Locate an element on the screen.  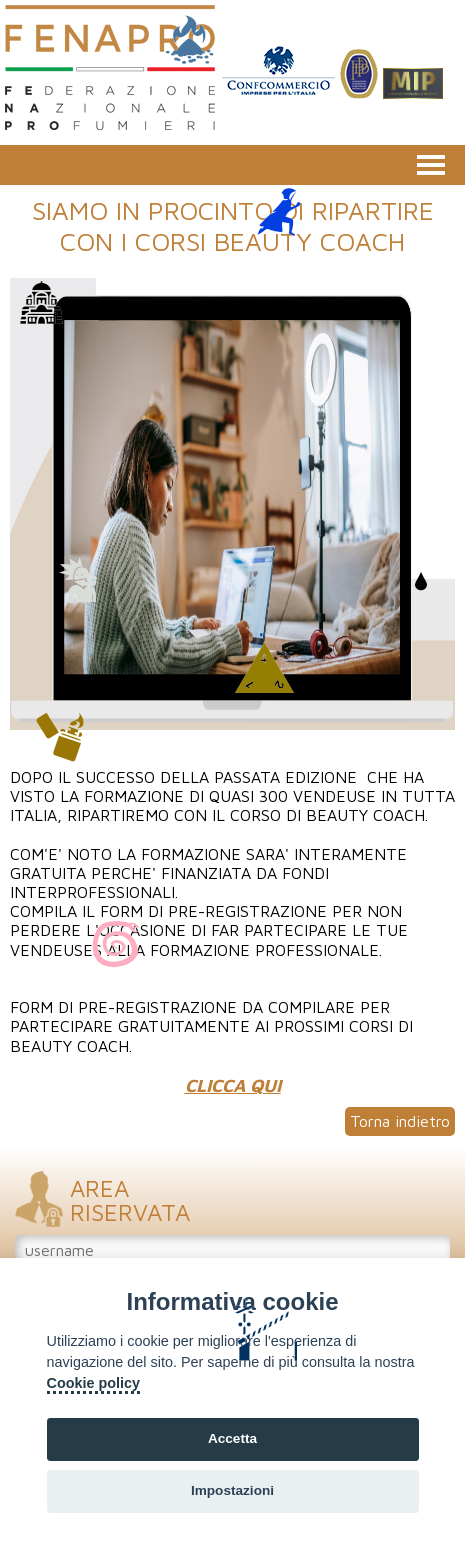
indicates water or hydration level is located at coordinates (421, 581).